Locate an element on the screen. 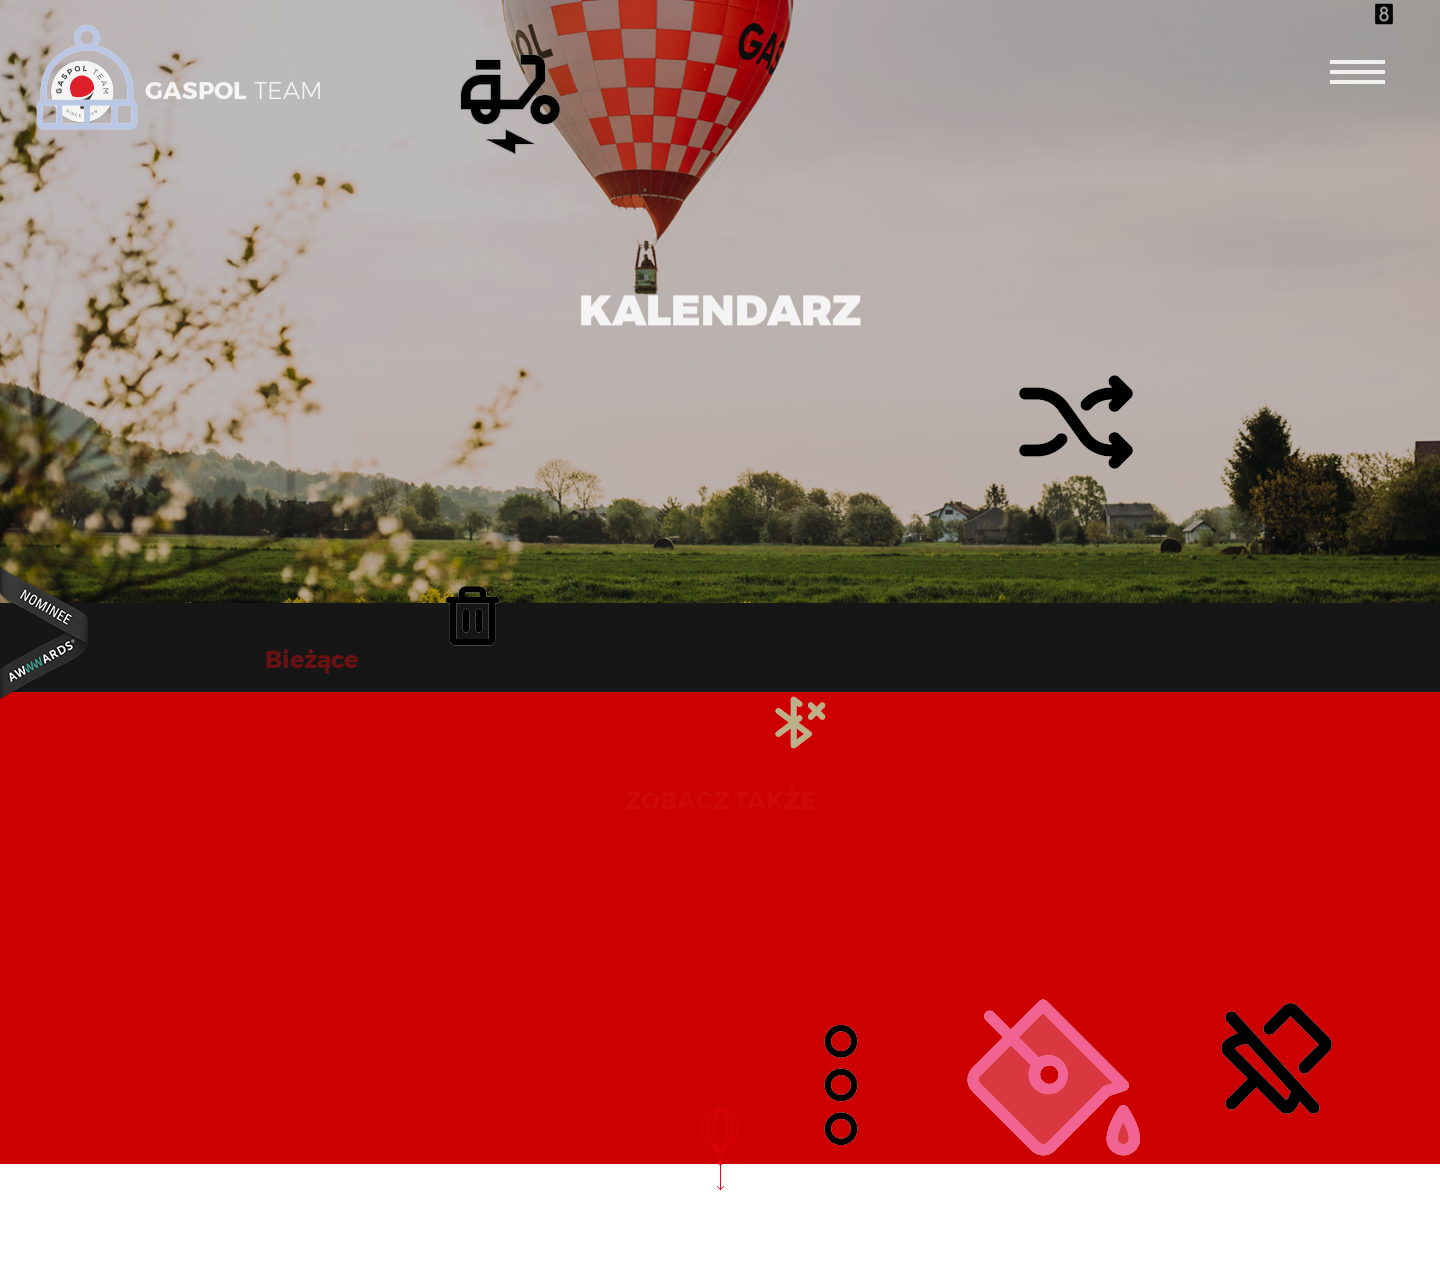 The height and width of the screenshot is (1264, 1440). browse winter apparel or accessories is located at coordinates (87, 83).